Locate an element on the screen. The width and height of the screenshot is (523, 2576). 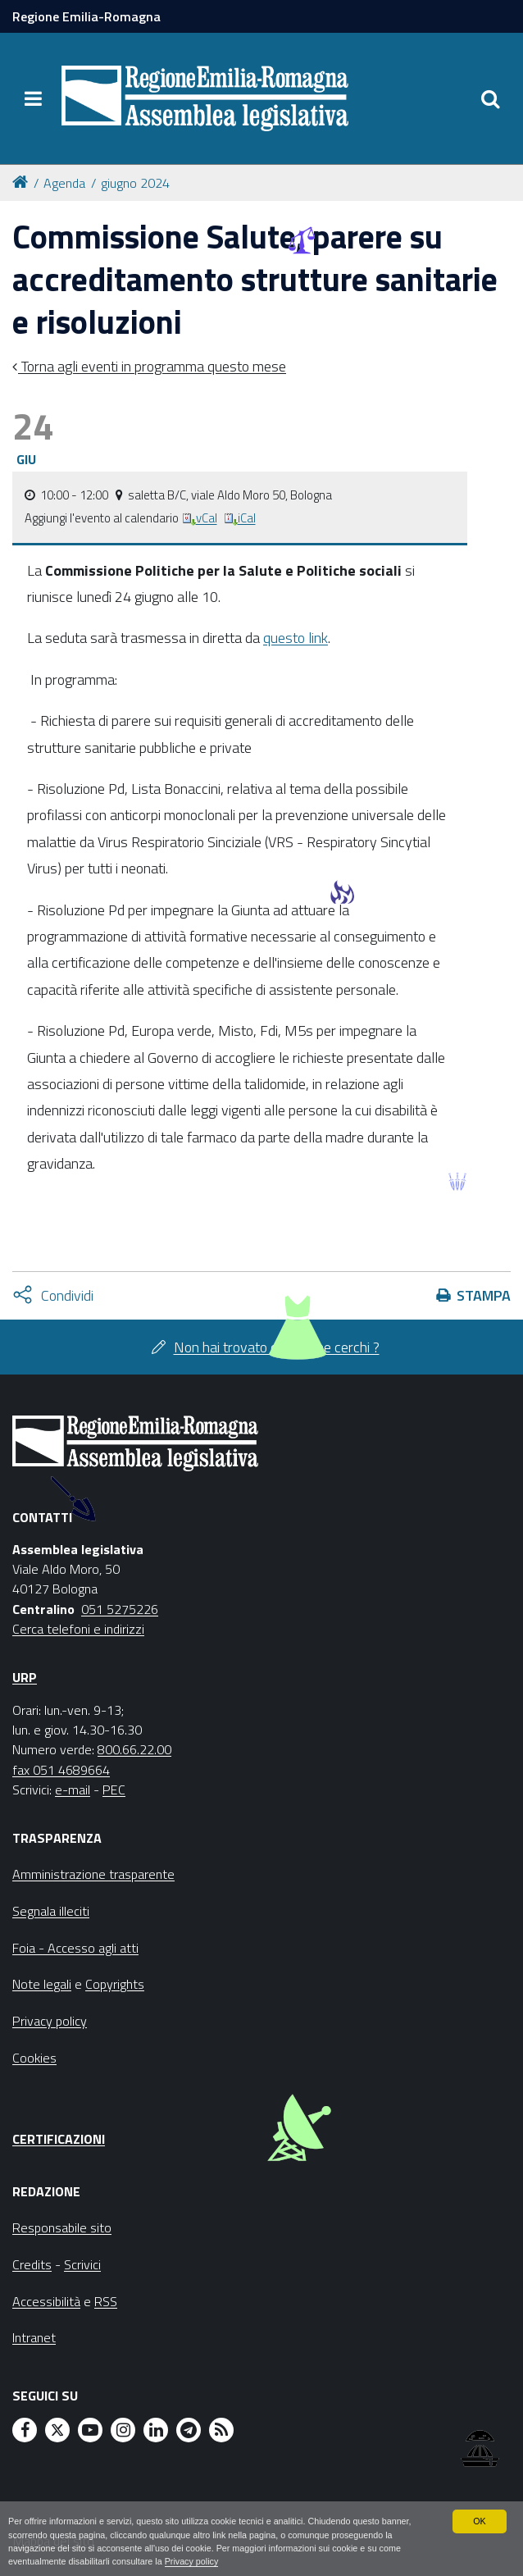
access kitchen or cooking tools is located at coordinates (480, 2448).